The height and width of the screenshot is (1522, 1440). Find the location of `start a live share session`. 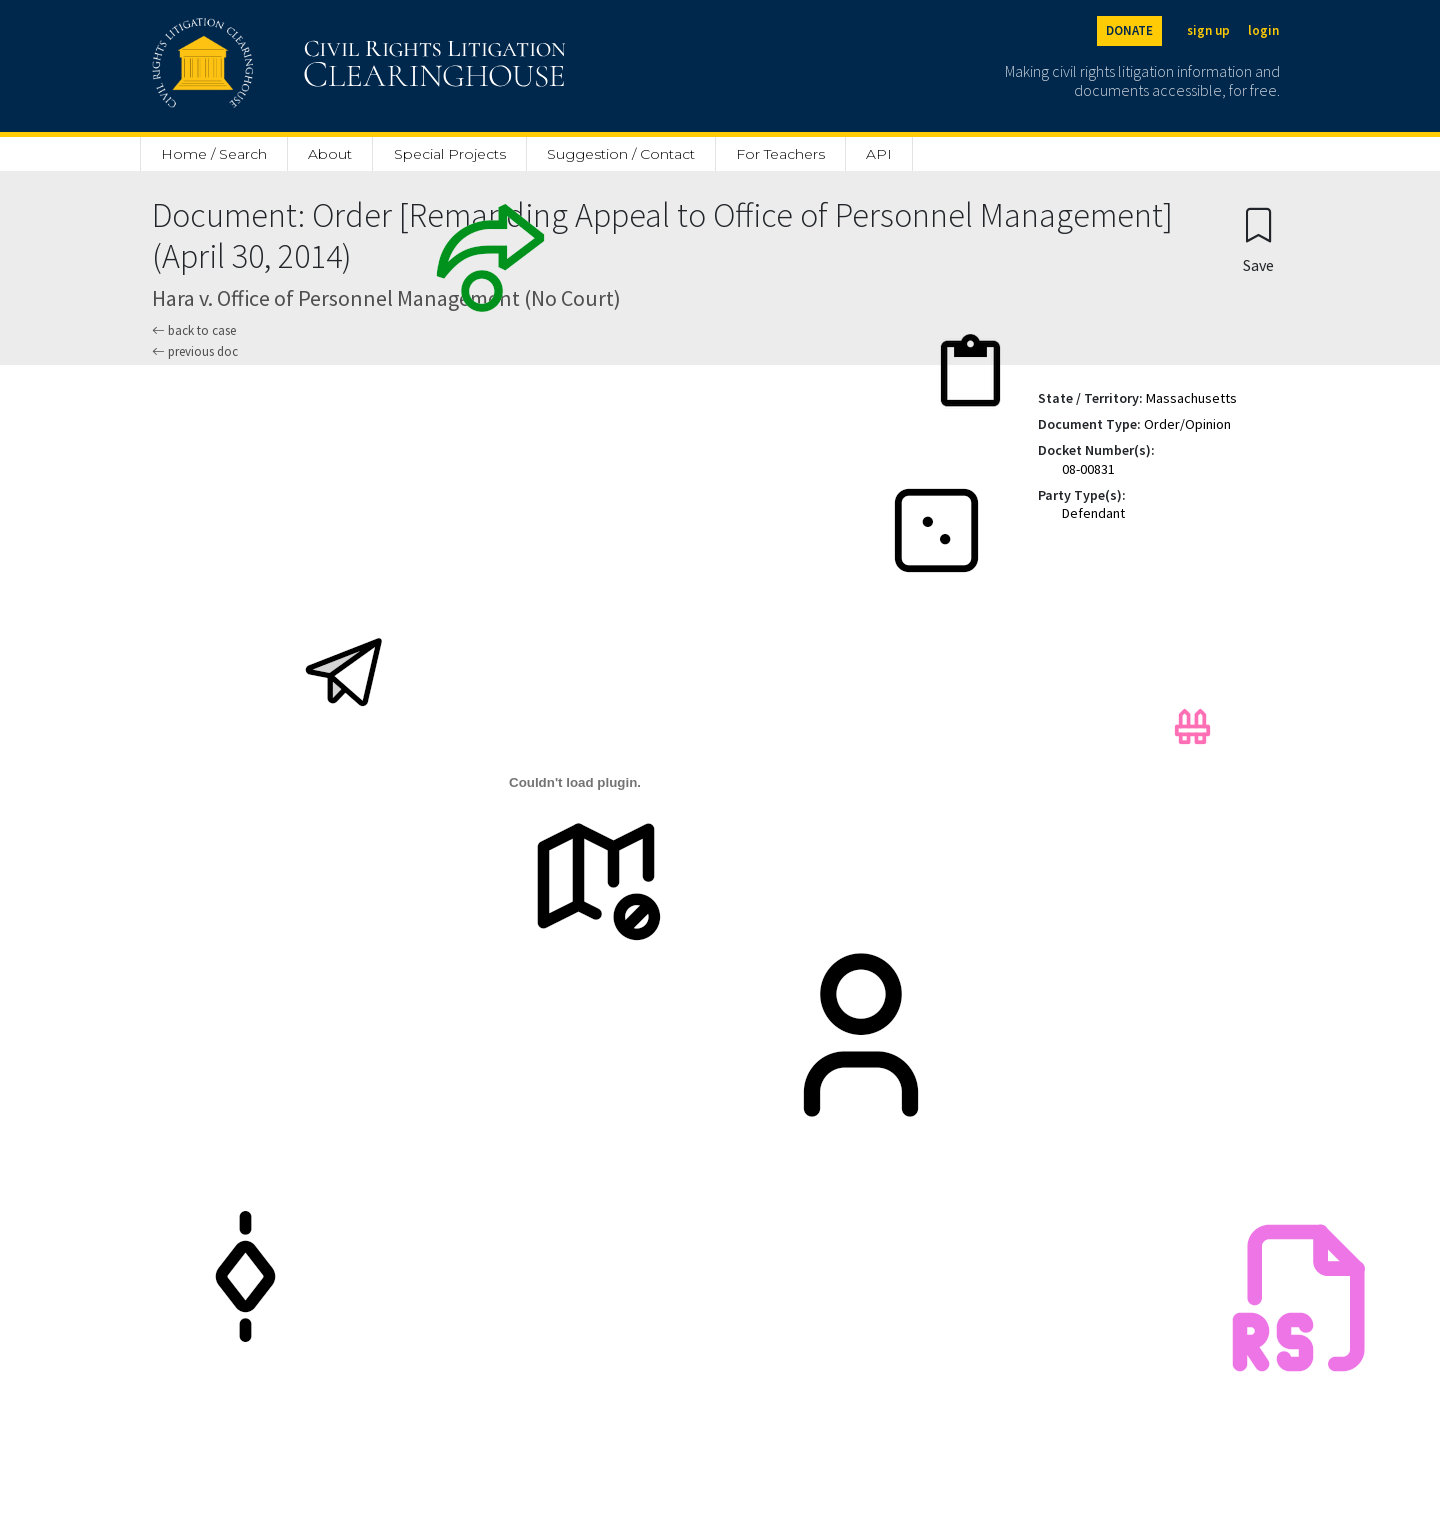

start a live share session is located at coordinates (490, 257).